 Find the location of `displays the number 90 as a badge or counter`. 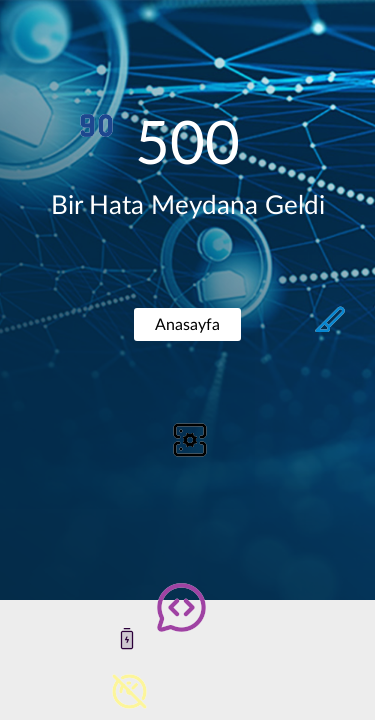

displays the number 90 as a badge or counter is located at coordinates (96, 125).